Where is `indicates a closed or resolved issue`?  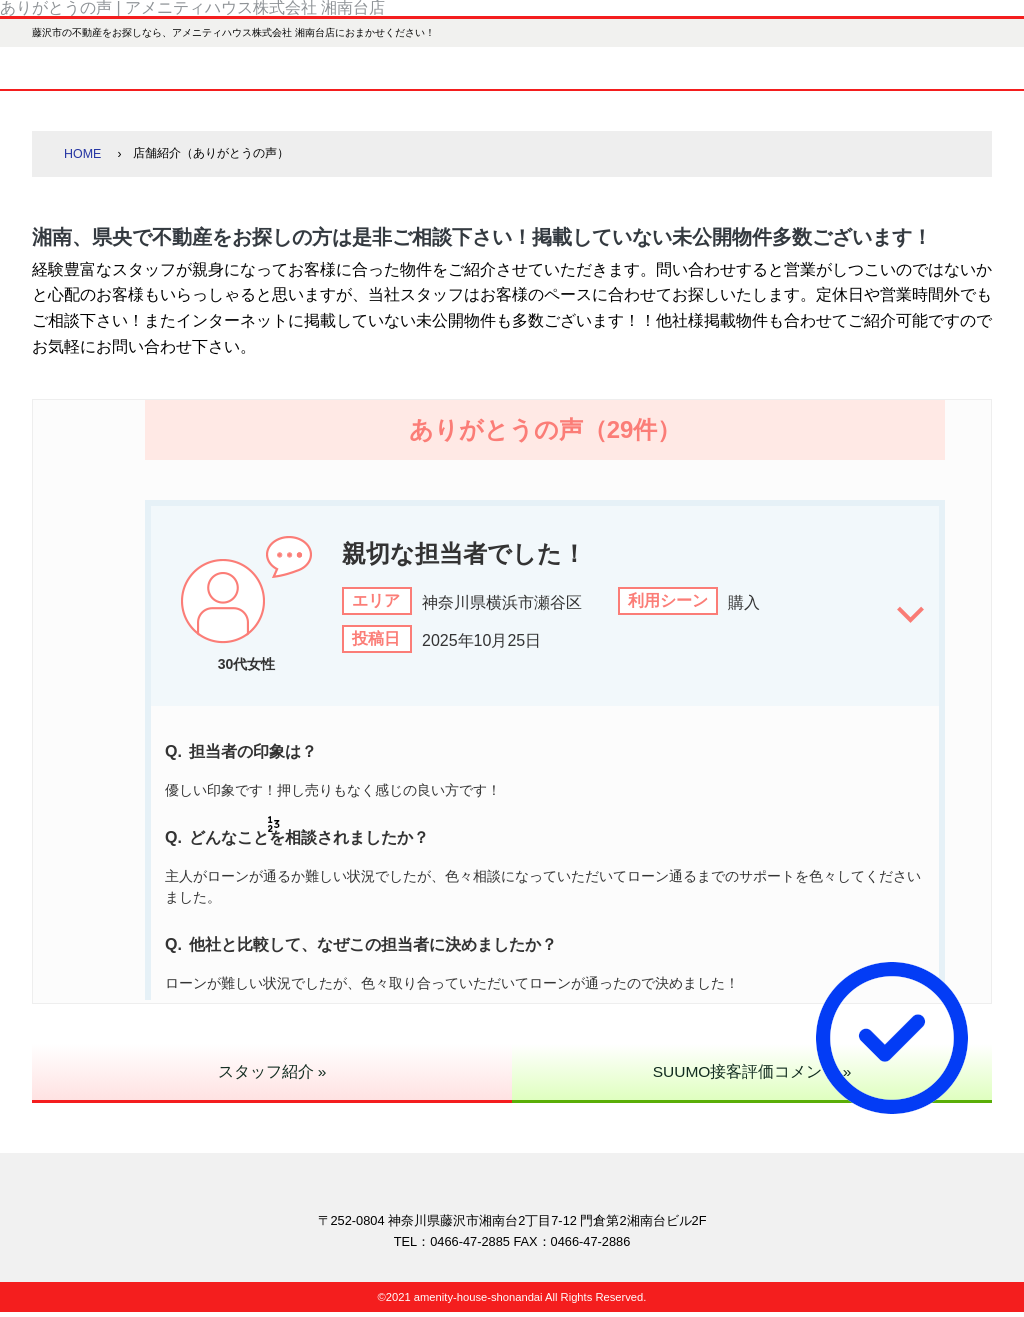 indicates a closed or resolved issue is located at coordinates (892, 1038).